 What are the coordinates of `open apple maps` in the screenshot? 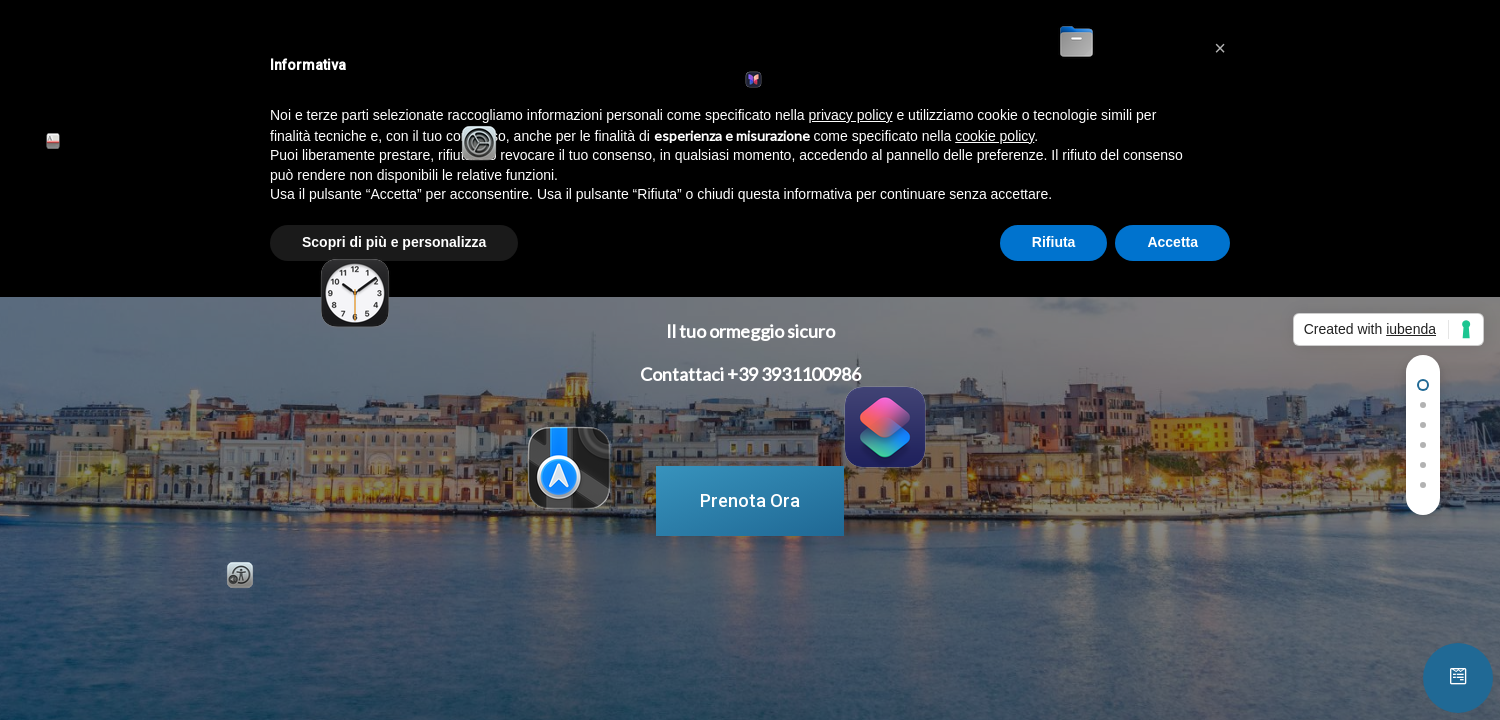 It's located at (569, 468).